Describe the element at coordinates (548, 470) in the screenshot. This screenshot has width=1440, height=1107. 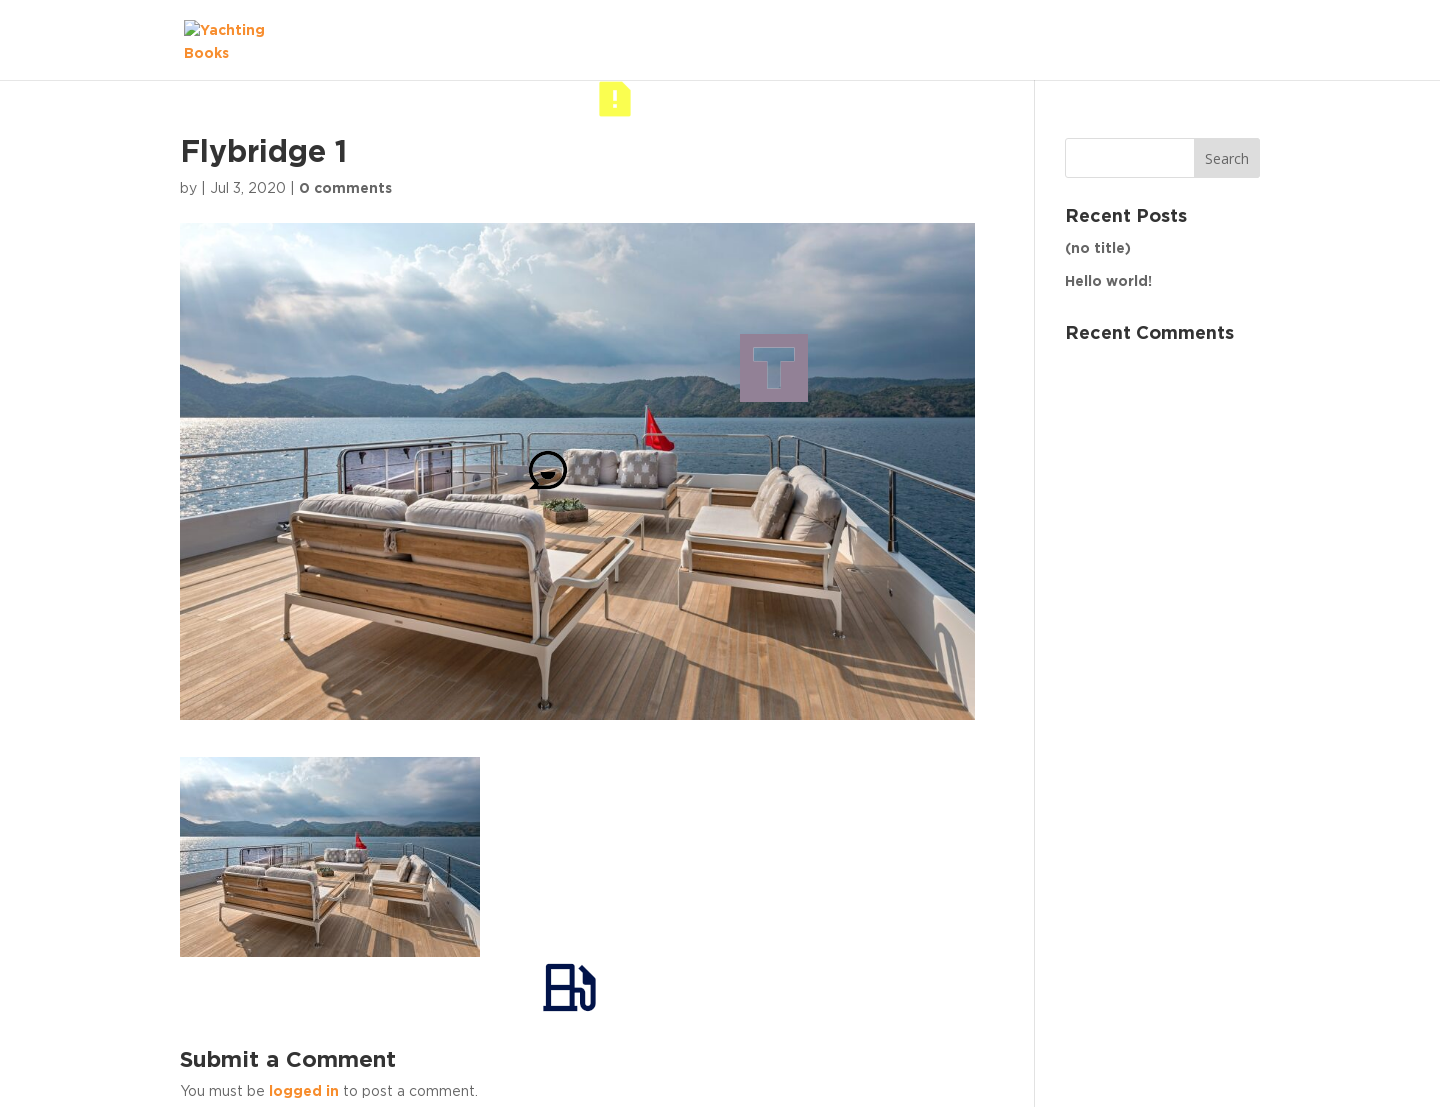
I see `open a friendly chat or messaging feature` at that location.